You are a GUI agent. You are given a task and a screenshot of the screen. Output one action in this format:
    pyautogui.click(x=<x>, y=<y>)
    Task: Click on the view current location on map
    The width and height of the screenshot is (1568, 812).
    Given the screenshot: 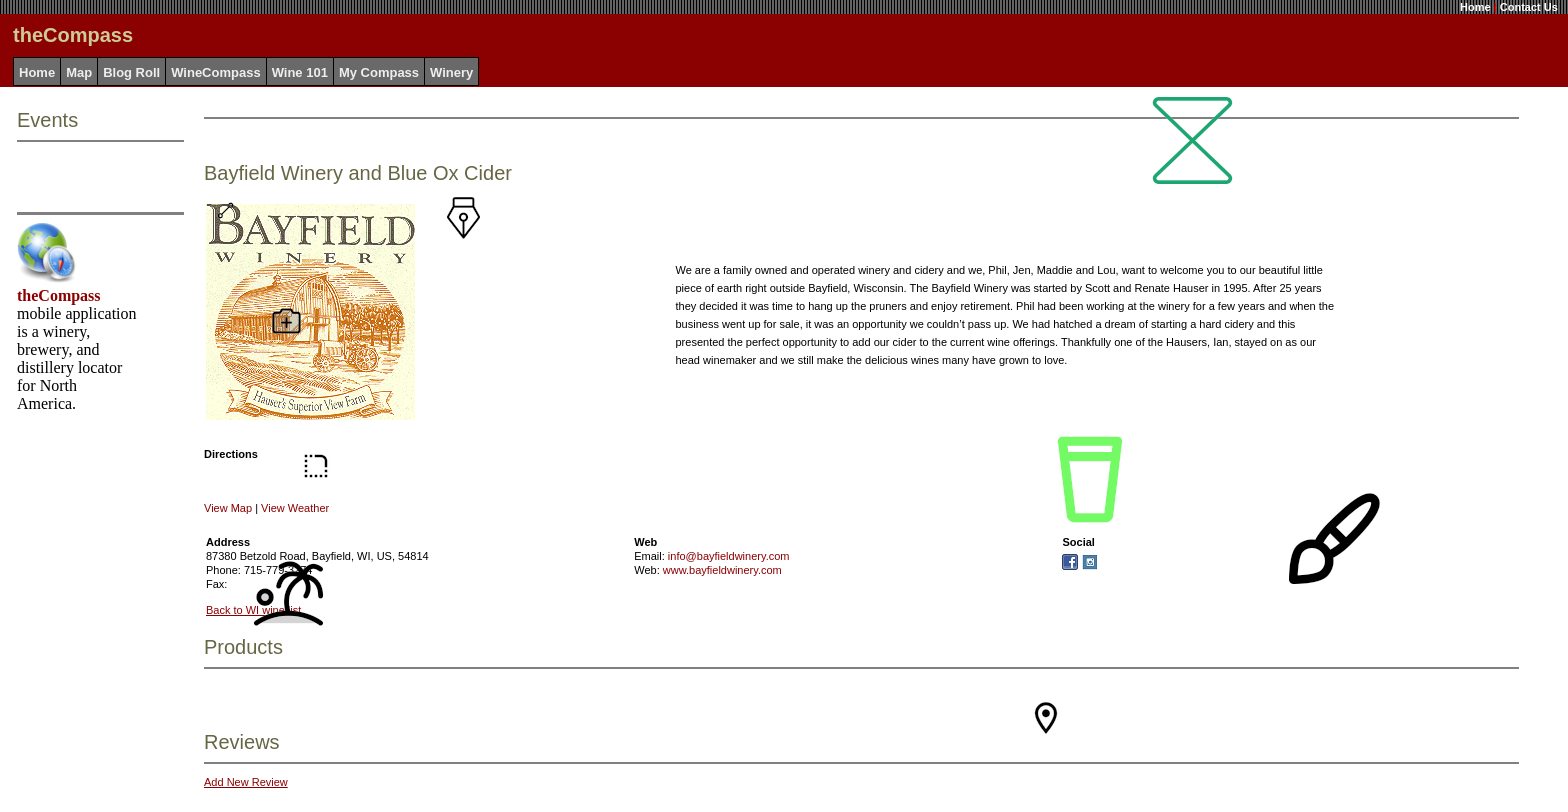 What is the action you would take?
    pyautogui.click(x=1046, y=718)
    